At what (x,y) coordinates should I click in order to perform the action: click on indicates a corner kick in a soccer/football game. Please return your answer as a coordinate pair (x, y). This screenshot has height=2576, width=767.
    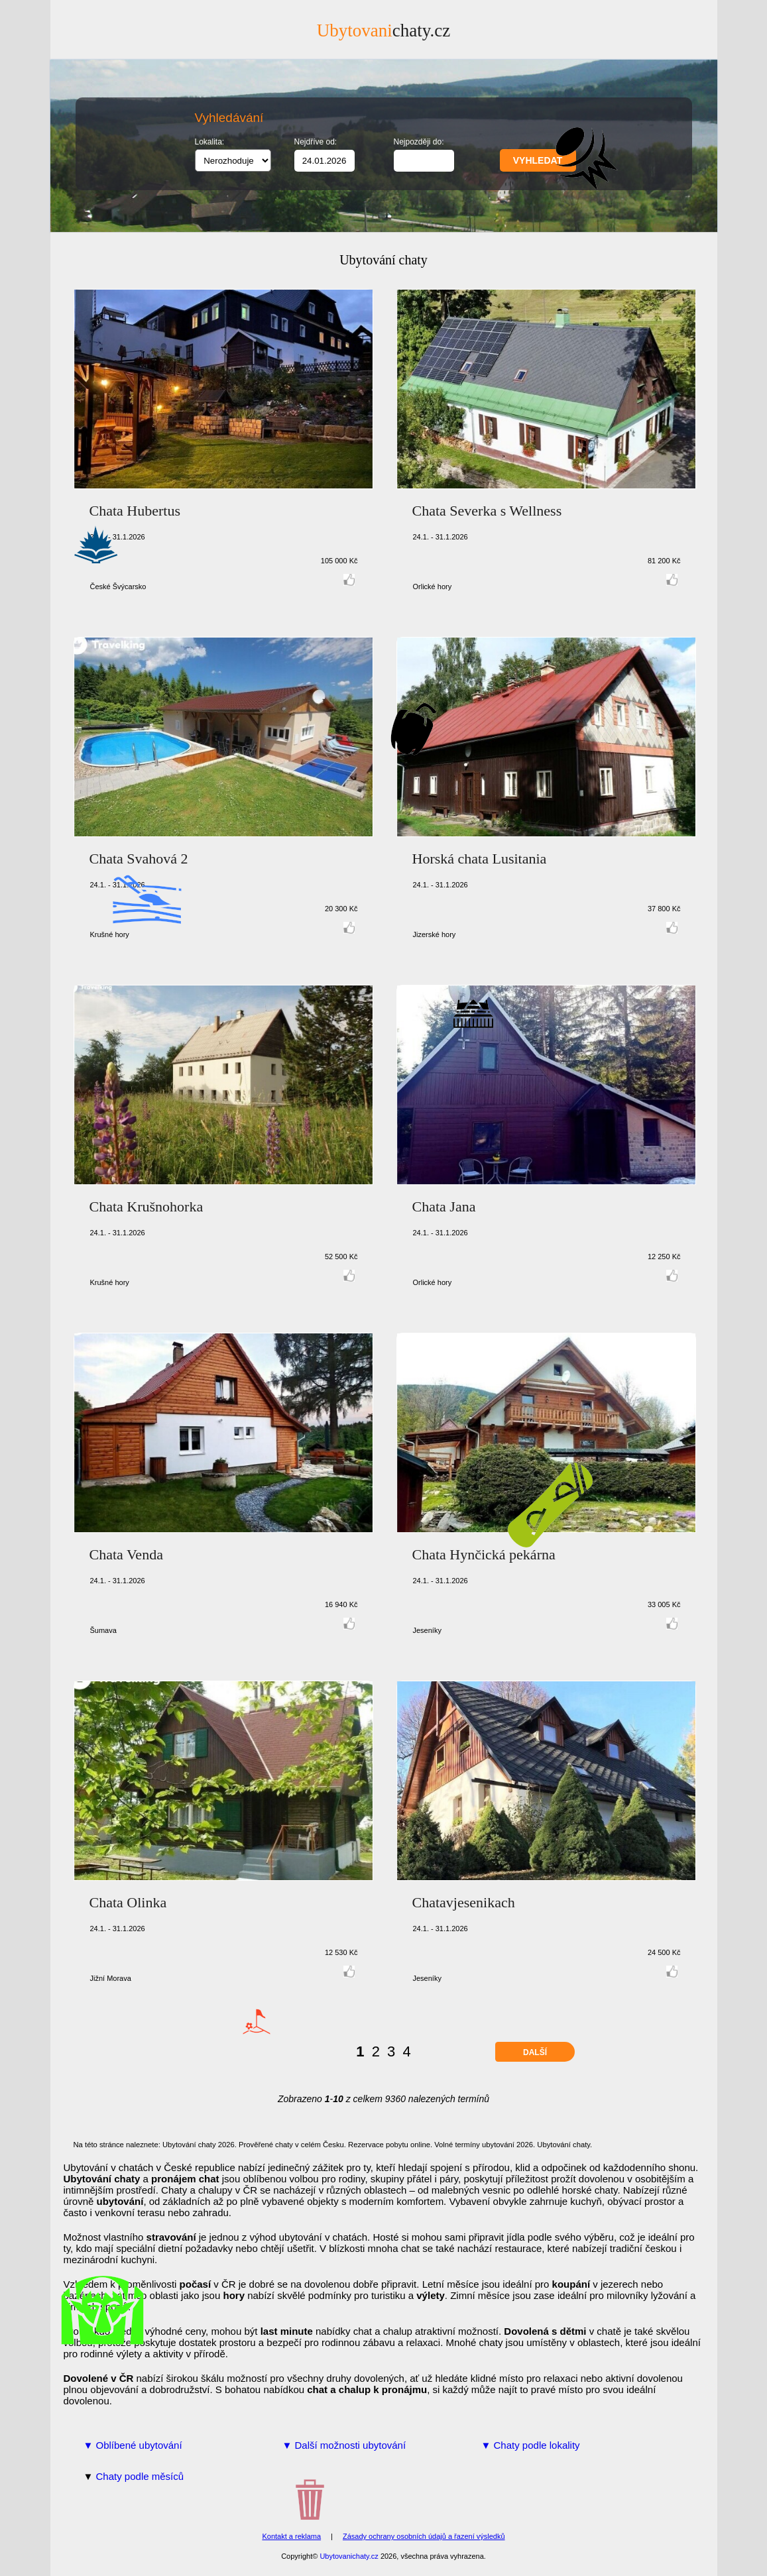
    Looking at the image, I should click on (257, 2022).